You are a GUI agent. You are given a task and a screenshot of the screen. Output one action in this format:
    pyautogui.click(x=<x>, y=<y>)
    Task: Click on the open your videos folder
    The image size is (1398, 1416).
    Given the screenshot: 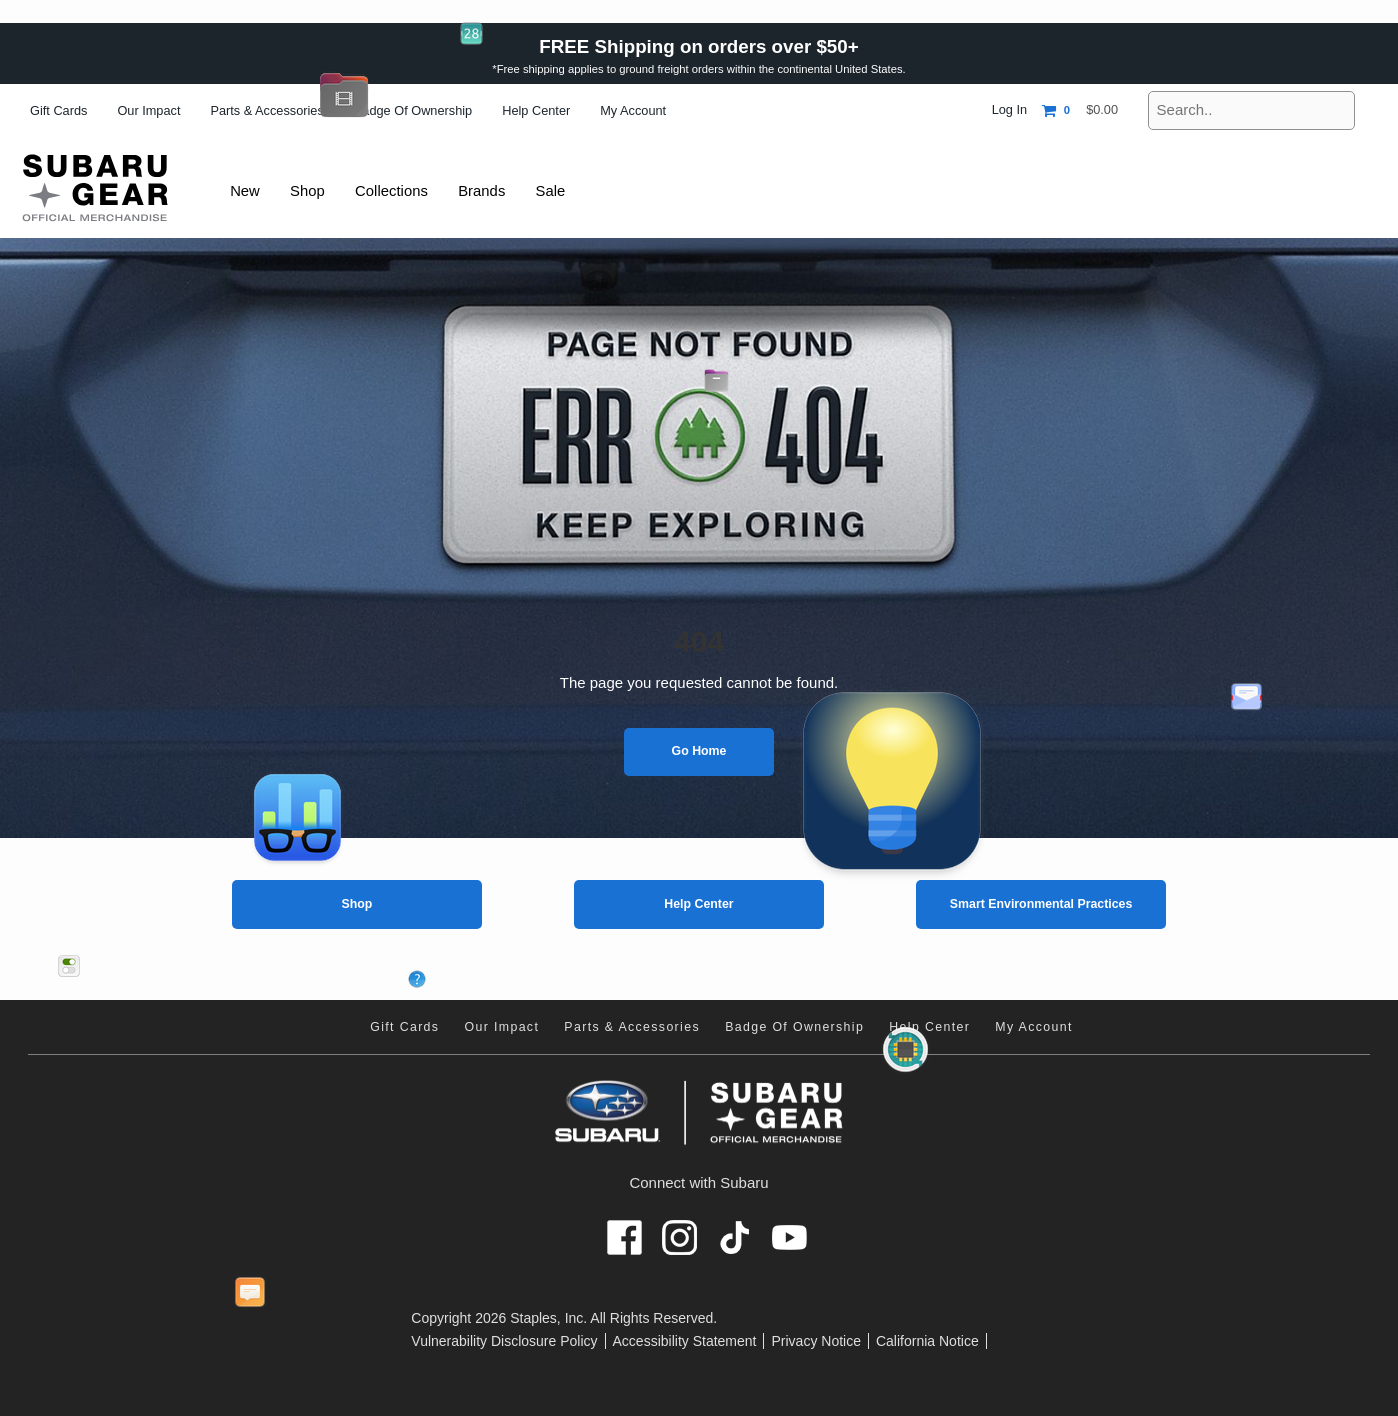 What is the action you would take?
    pyautogui.click(x=344, y=95)
    